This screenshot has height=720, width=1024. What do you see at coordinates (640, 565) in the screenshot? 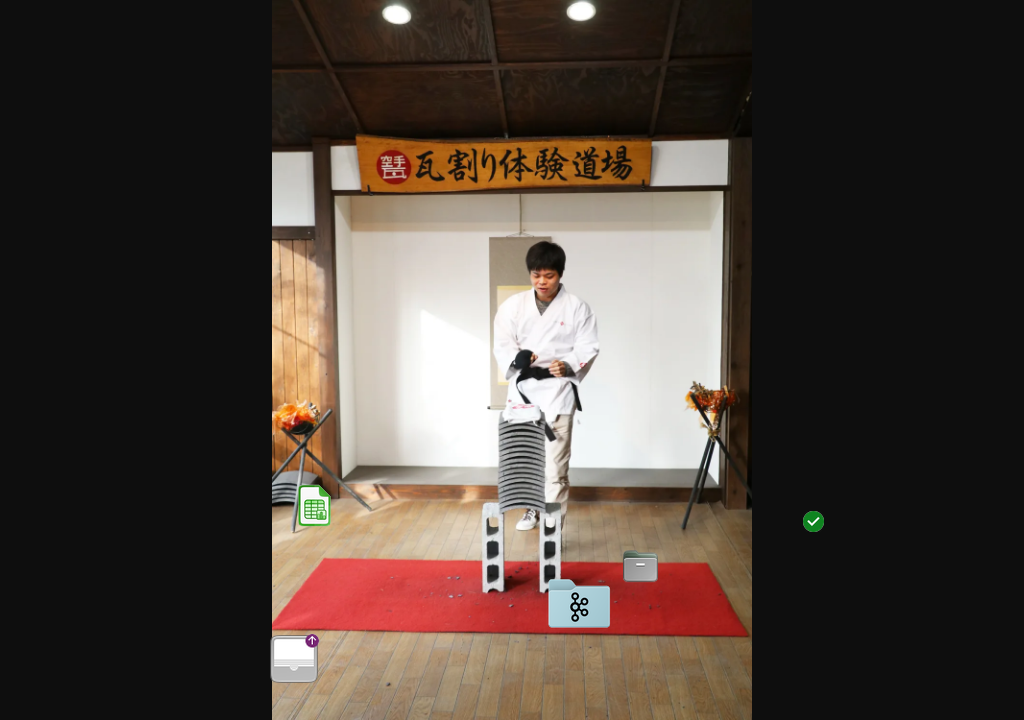
I see `open the file manager application` at bounding box center [640, 565].